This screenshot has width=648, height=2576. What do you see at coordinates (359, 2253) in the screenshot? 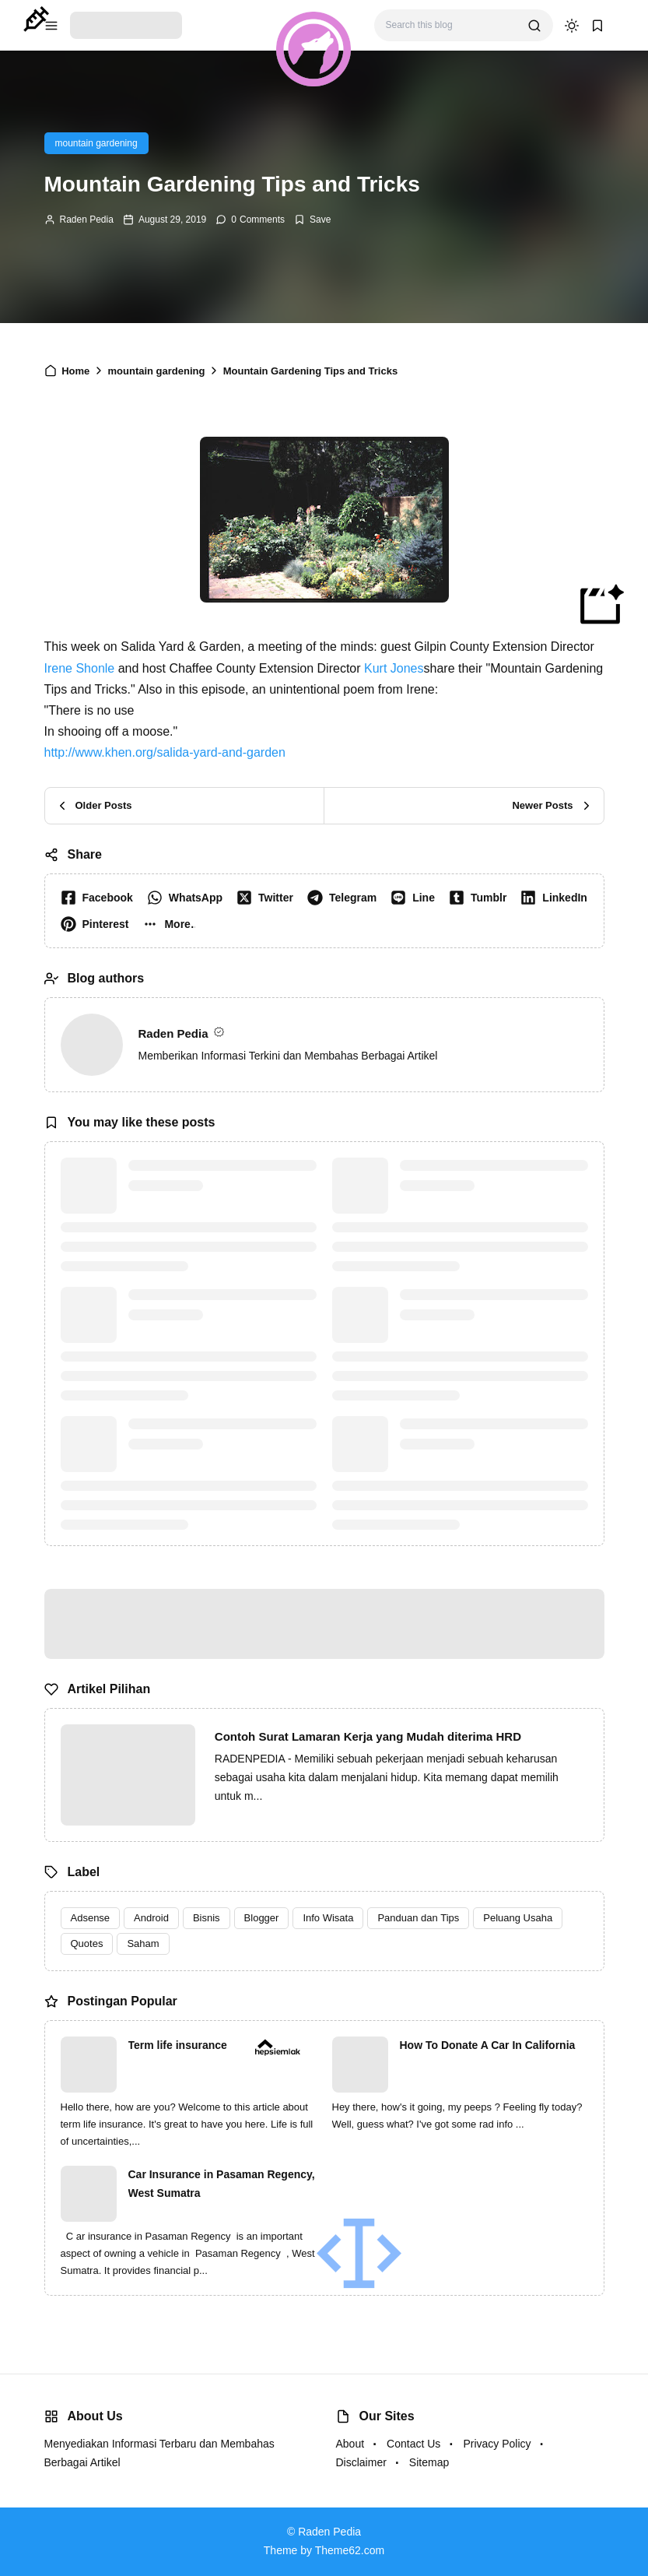
I see `move or reposition the text cursor` at bounding box center [359, 2253].